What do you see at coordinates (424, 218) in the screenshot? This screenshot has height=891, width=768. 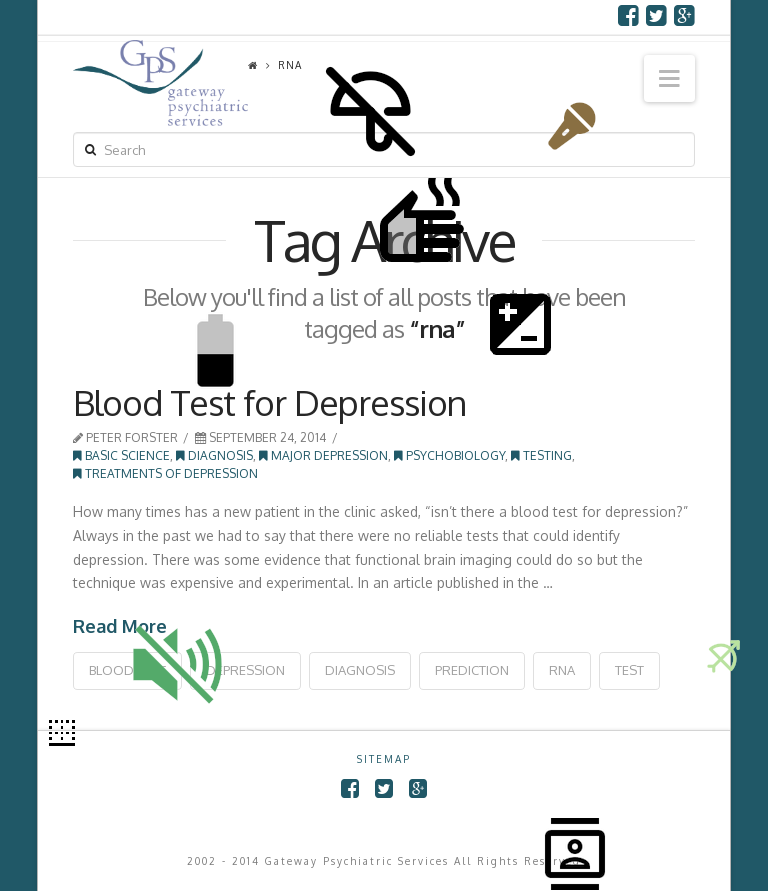 I see `hand dryer available in this location` at bounding box center [424, 218].